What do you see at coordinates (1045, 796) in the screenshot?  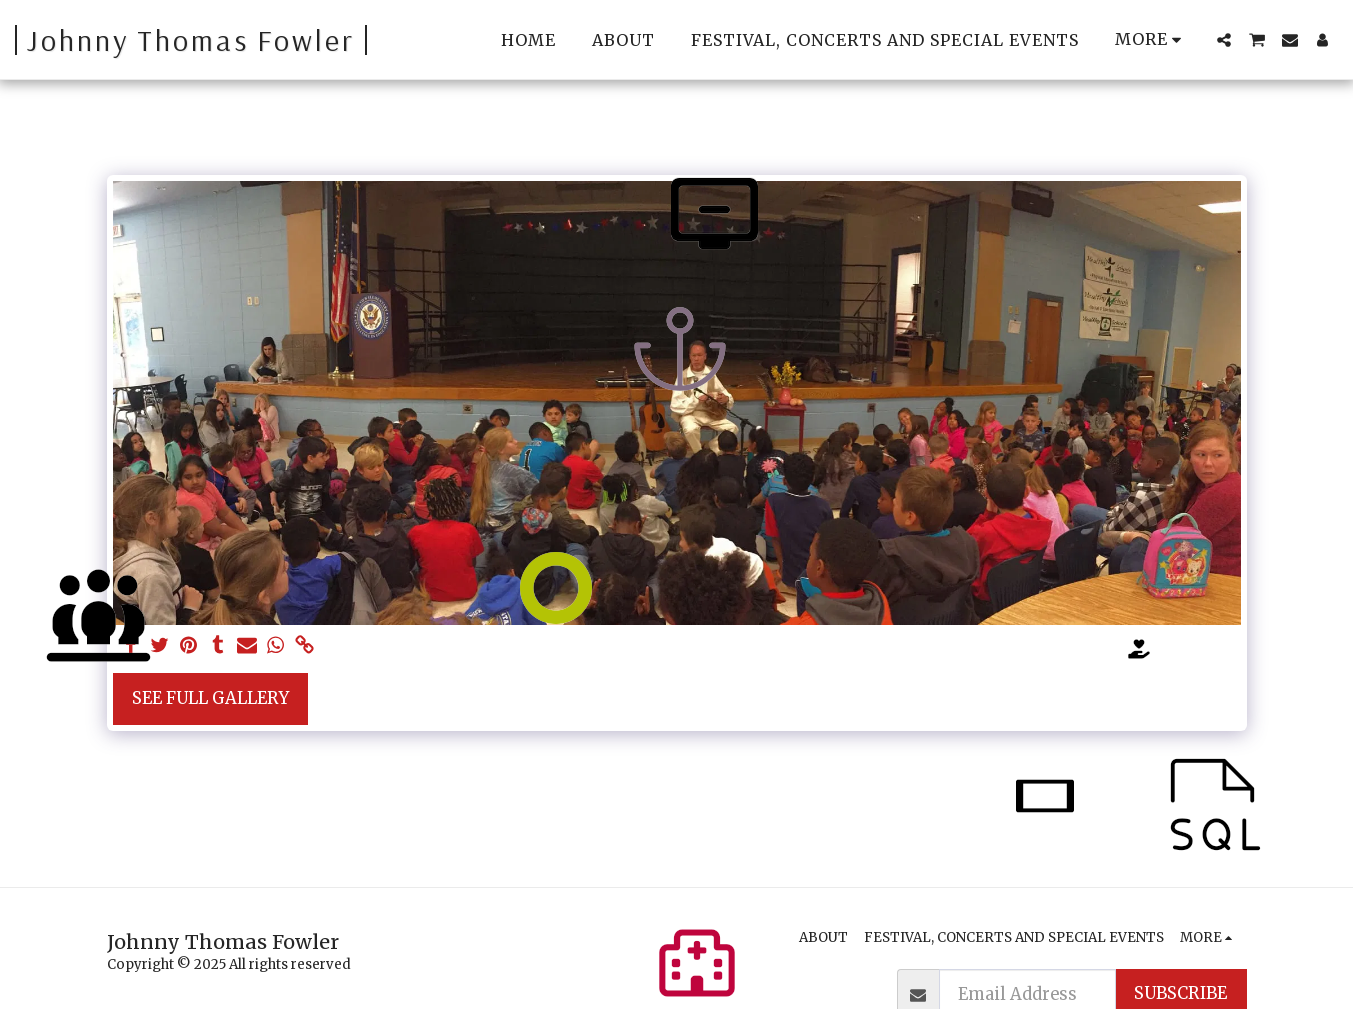 I see `rotate device to landscape mode` at bounding box center [1045, 796].